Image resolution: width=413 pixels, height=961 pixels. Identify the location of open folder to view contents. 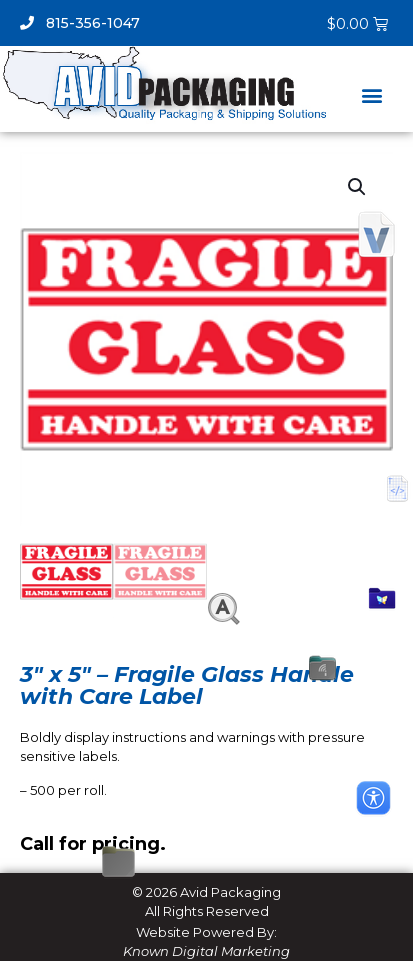
(118, 861).